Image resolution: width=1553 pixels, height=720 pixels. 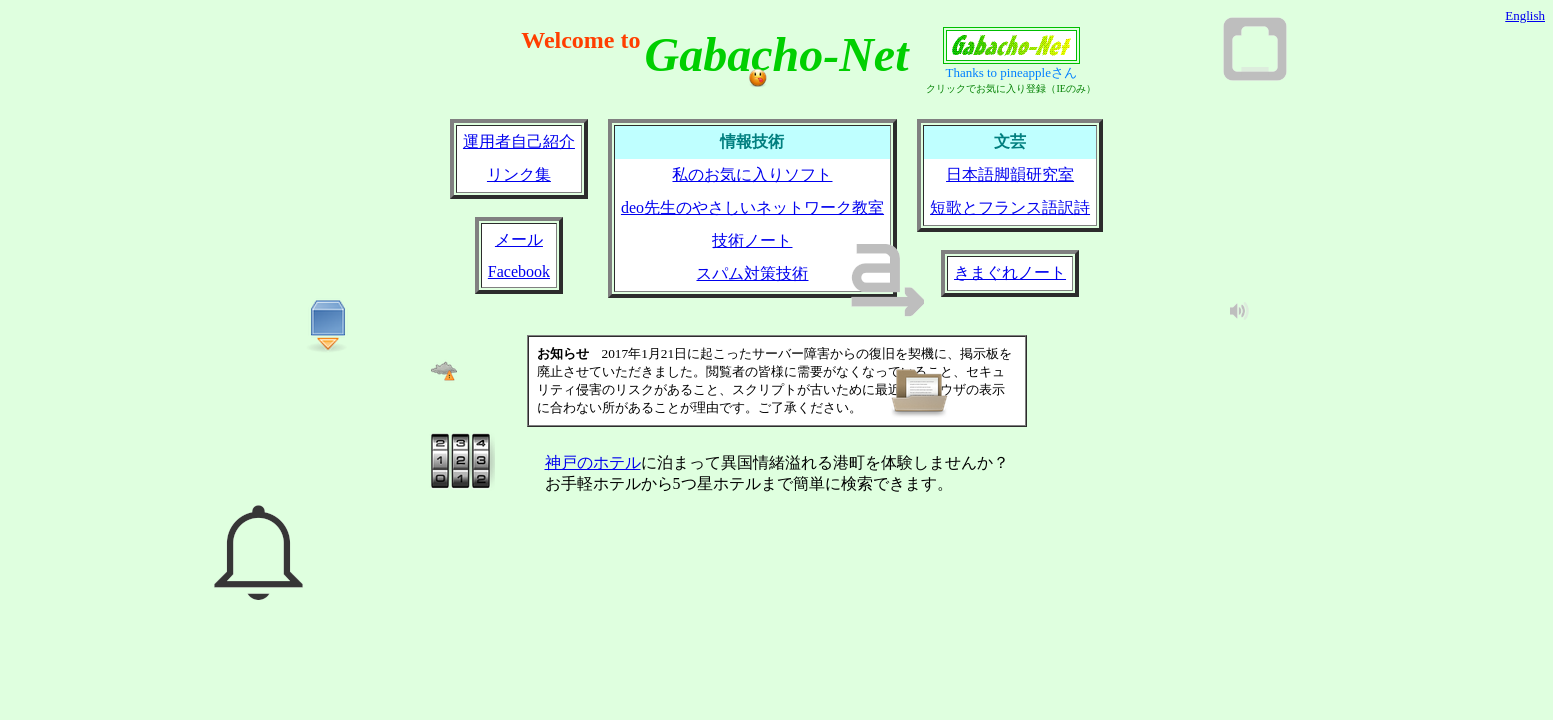 What do you see at coordinates (1255, 49) in the screenshot?
I see `connect to a wired ethernet network` at bounding box center [1255, 49].